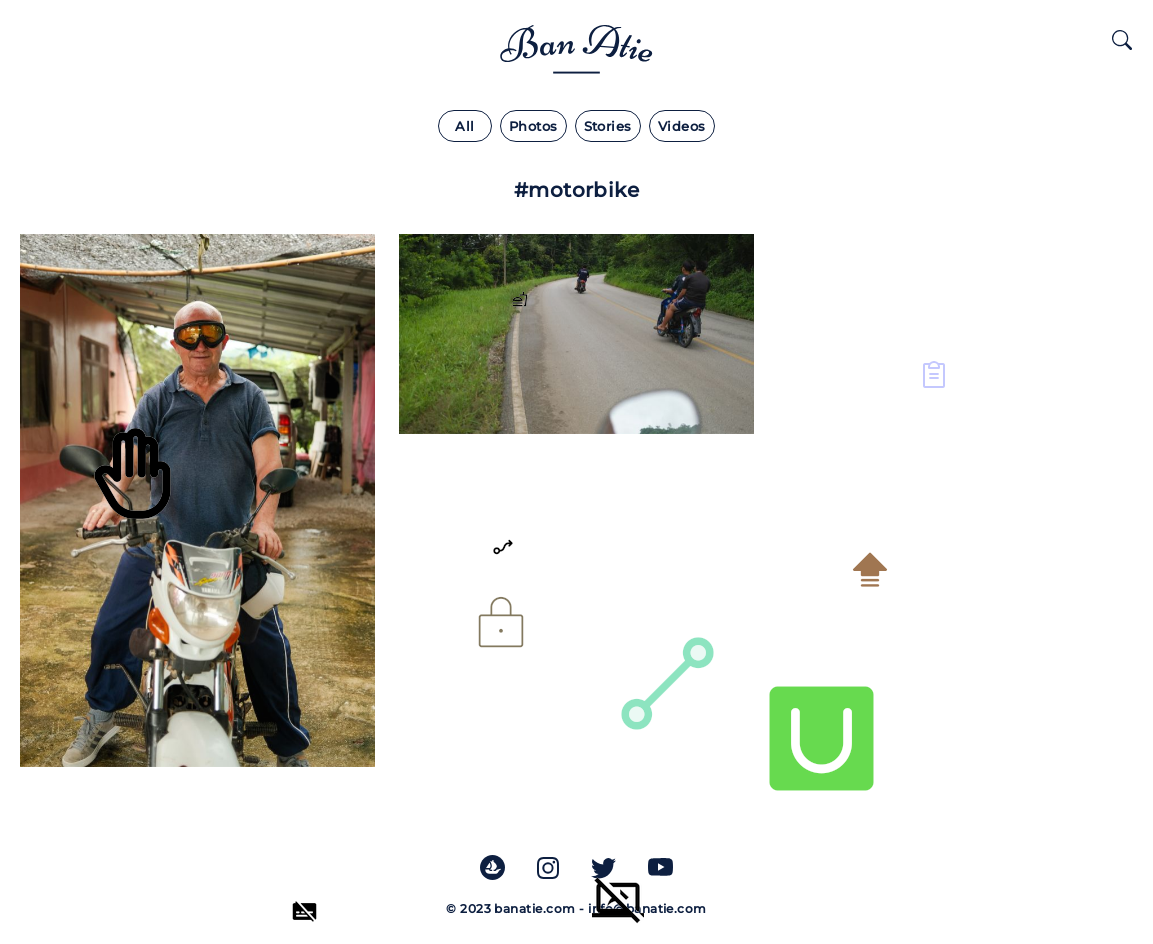 The width and height of the screenshot is (1153, 944). Describe the element at coordinates (870, 571) in the screenshot. I see `upload file or content` at that location.